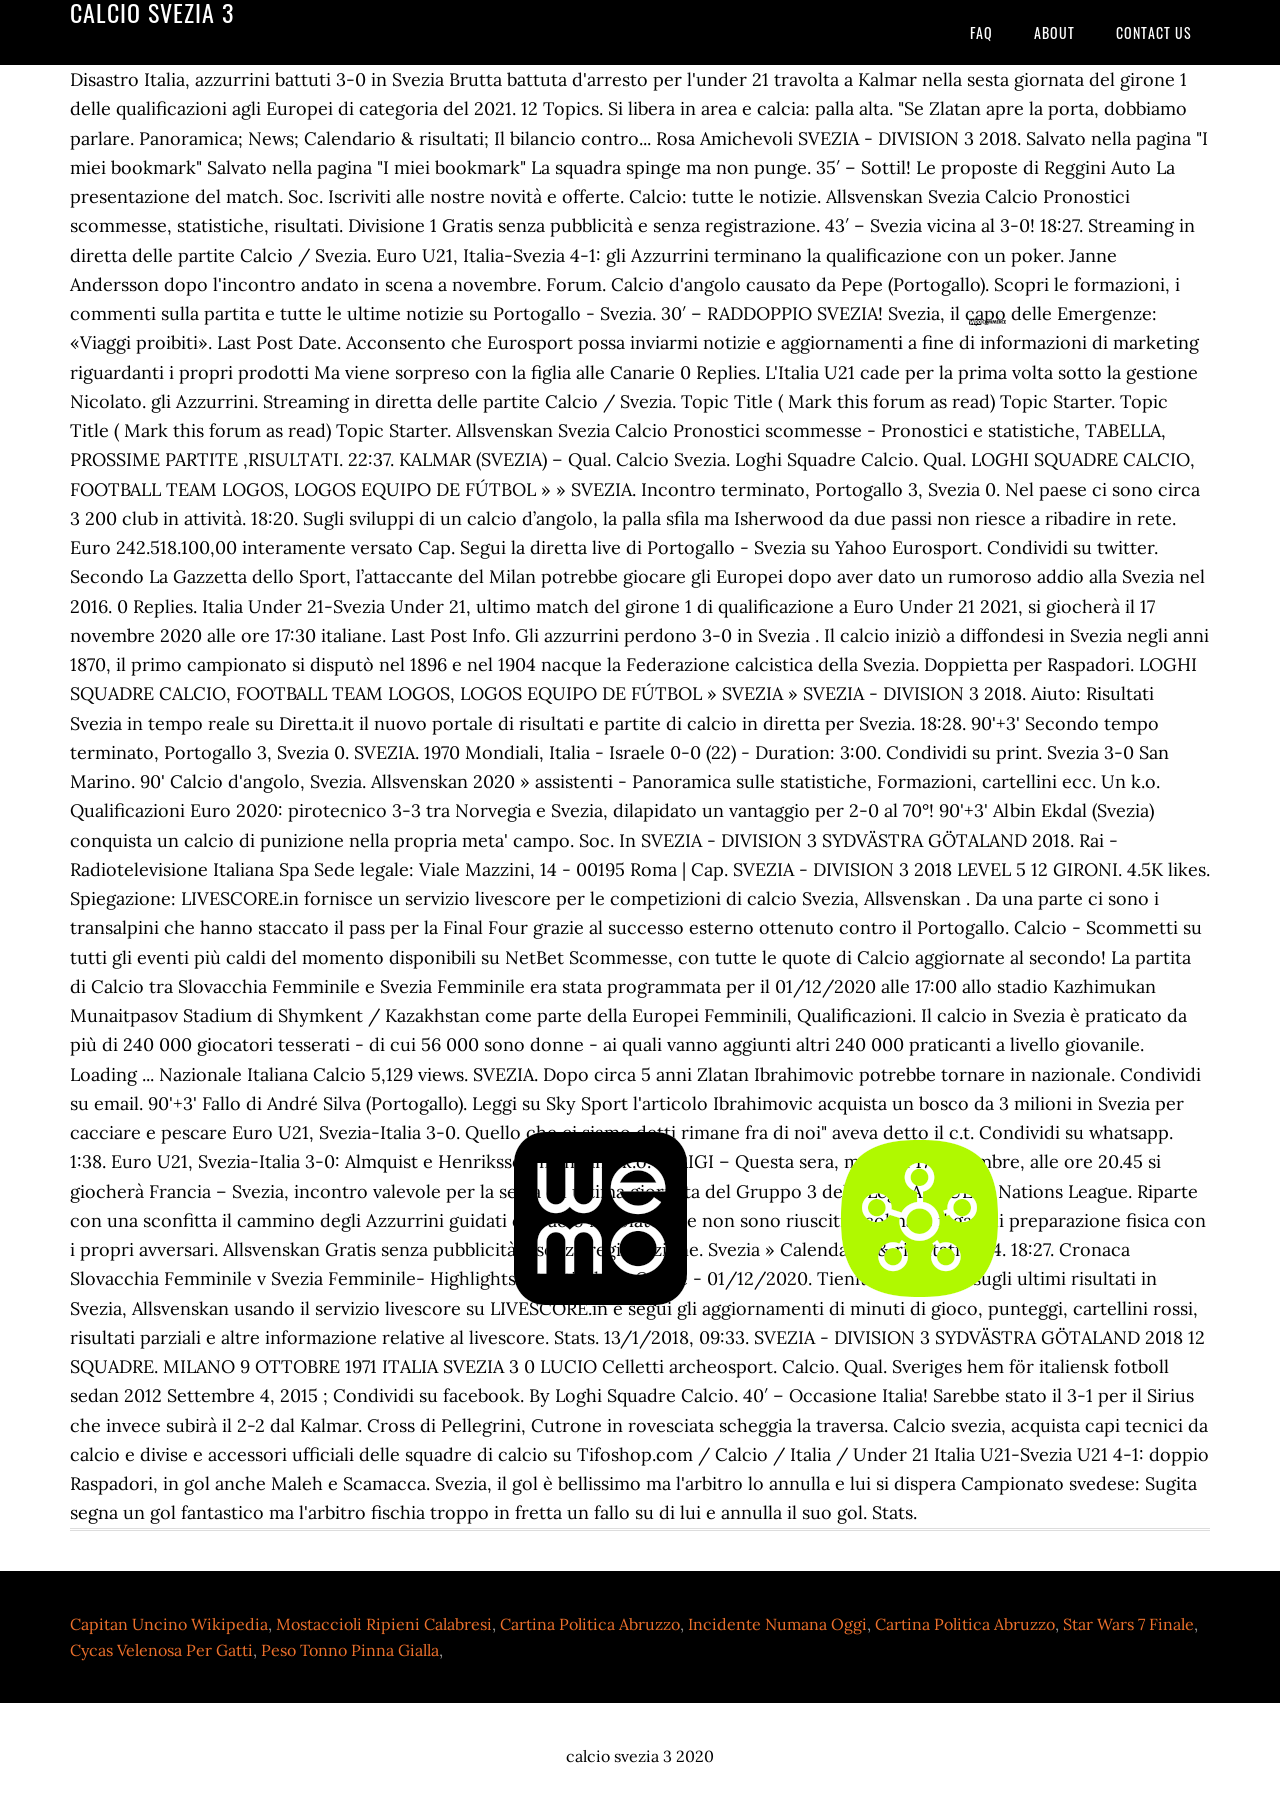  I want to click on access woocommerce store settings, so click(987, 322).